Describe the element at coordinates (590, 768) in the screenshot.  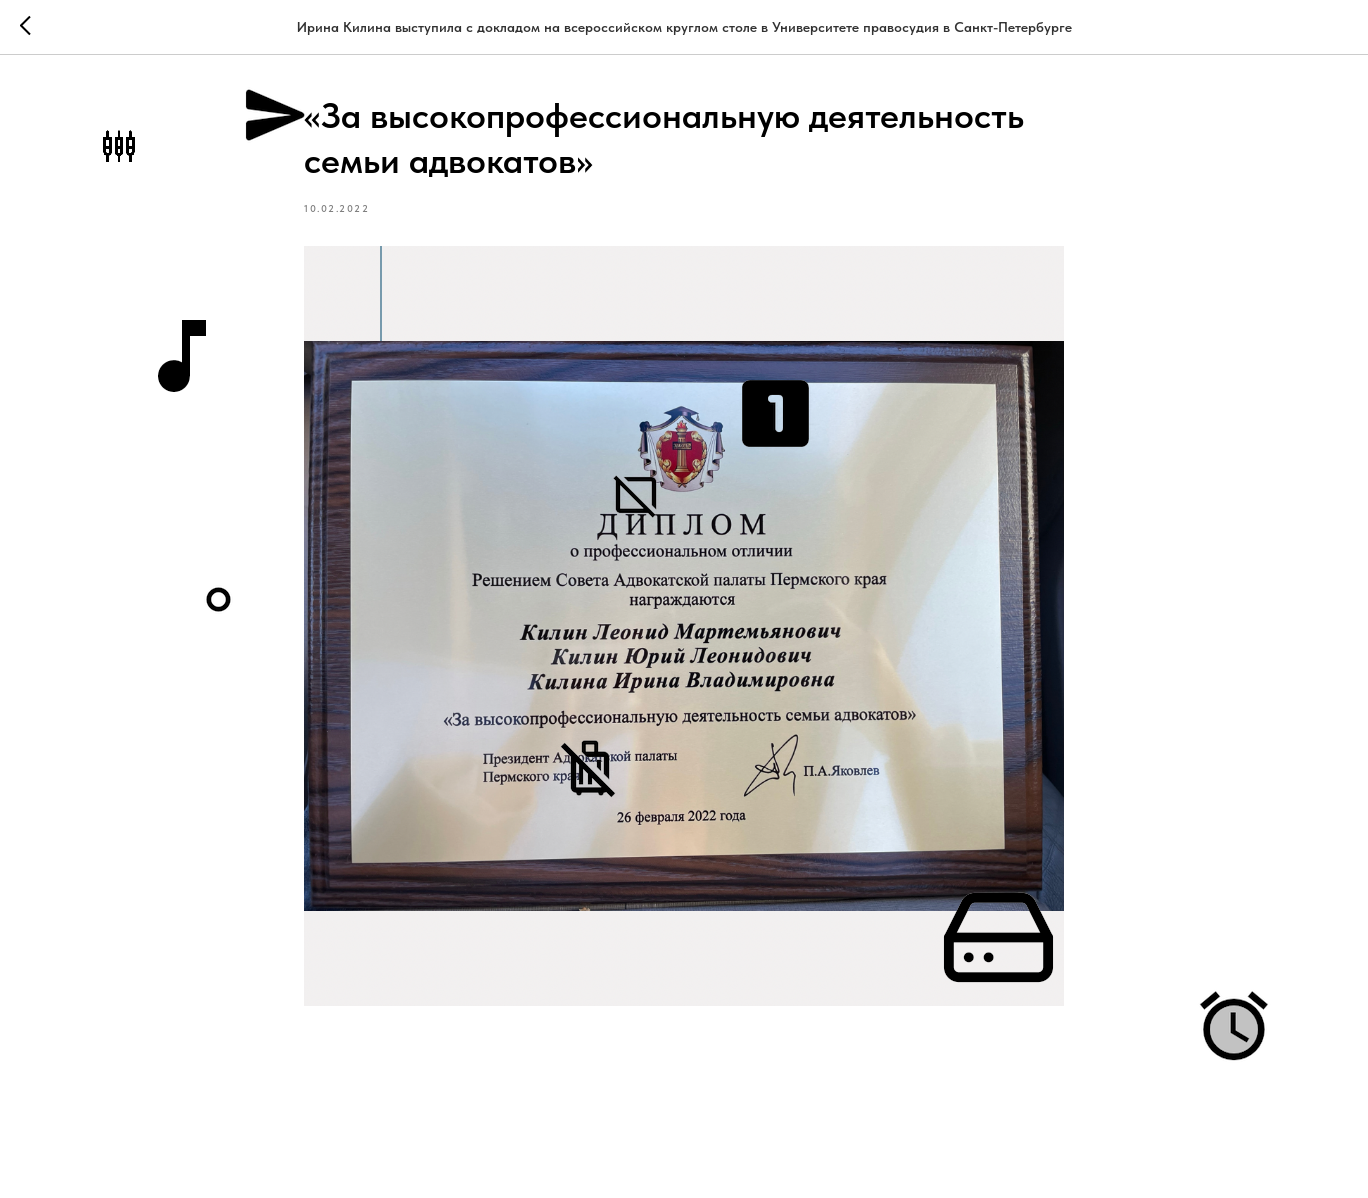
I see `luggage not allowed in this area` at that location.